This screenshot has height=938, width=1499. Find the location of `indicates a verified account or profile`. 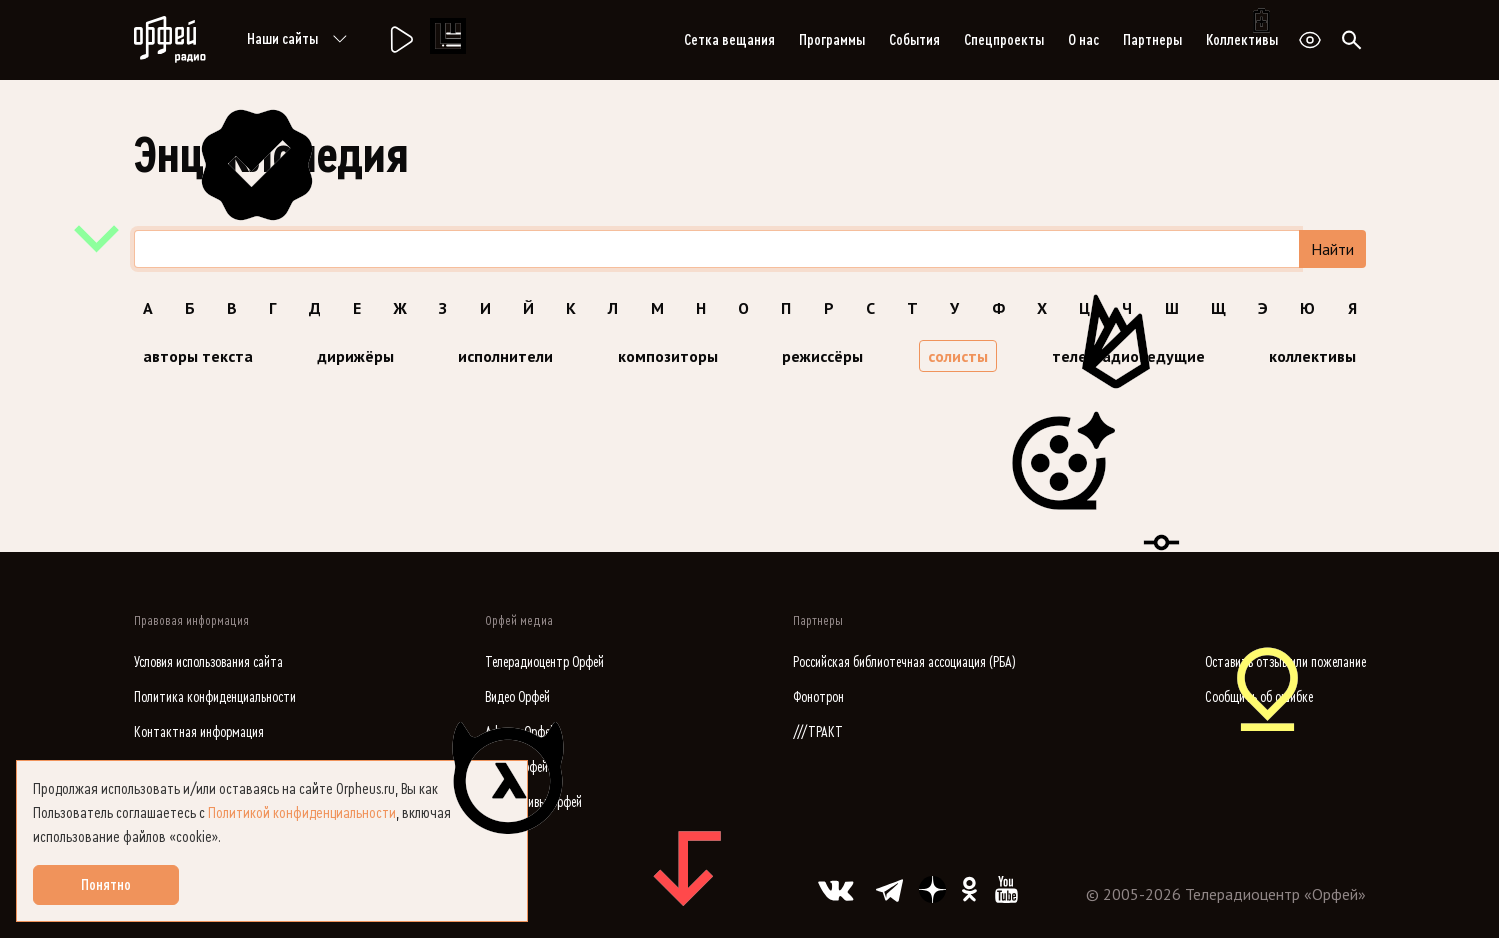

indicates a verified account or profile is located at coordinates (257, 165).